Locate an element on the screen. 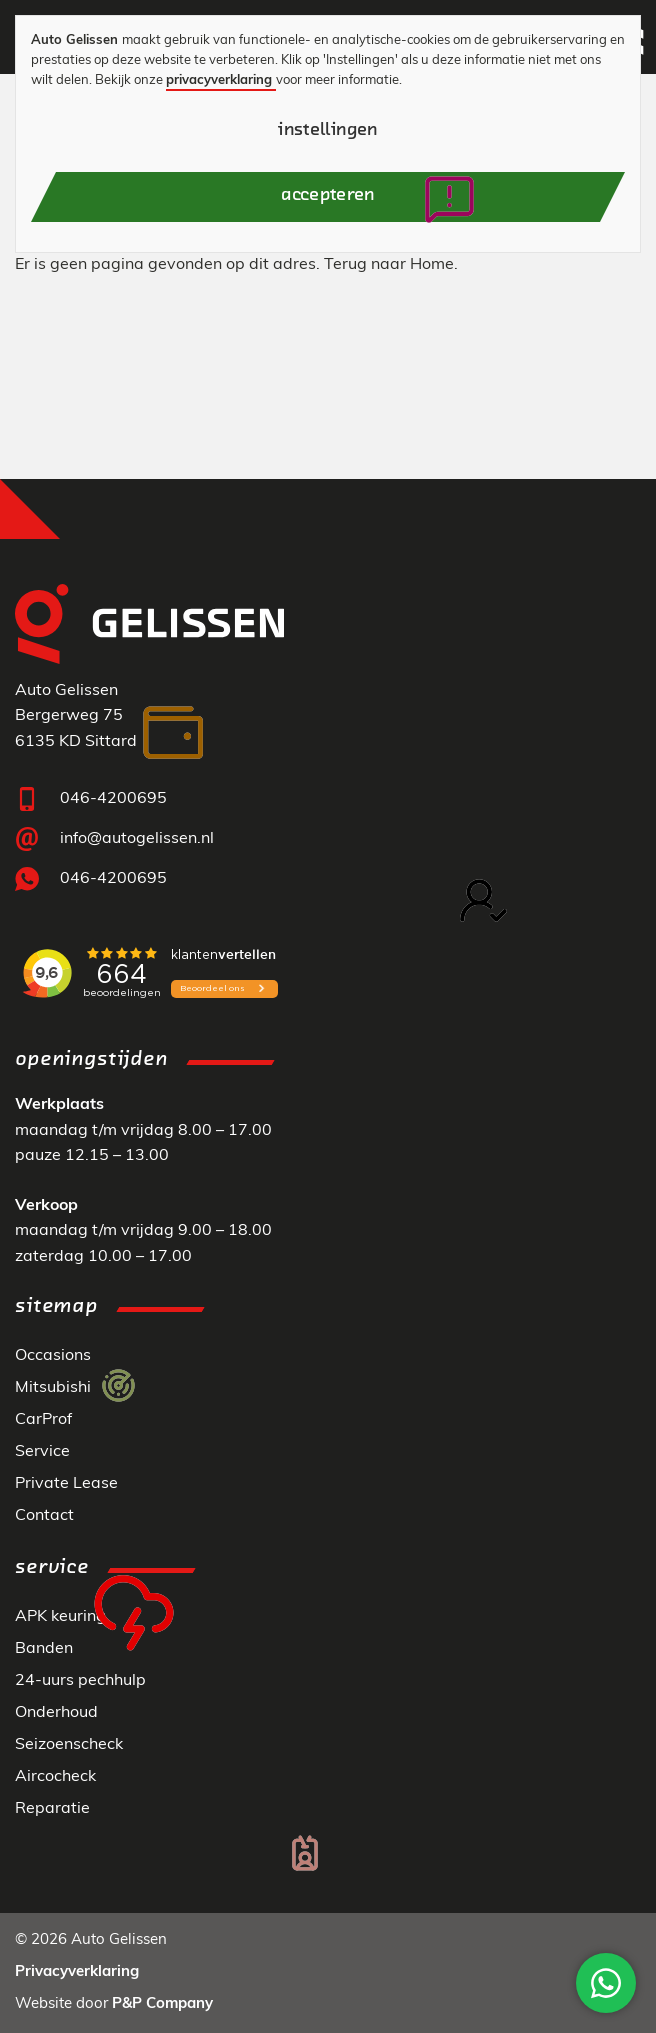 This screenshot has width=656, height=2033. message contains a warning or alert is located at coordinates (449, 198).